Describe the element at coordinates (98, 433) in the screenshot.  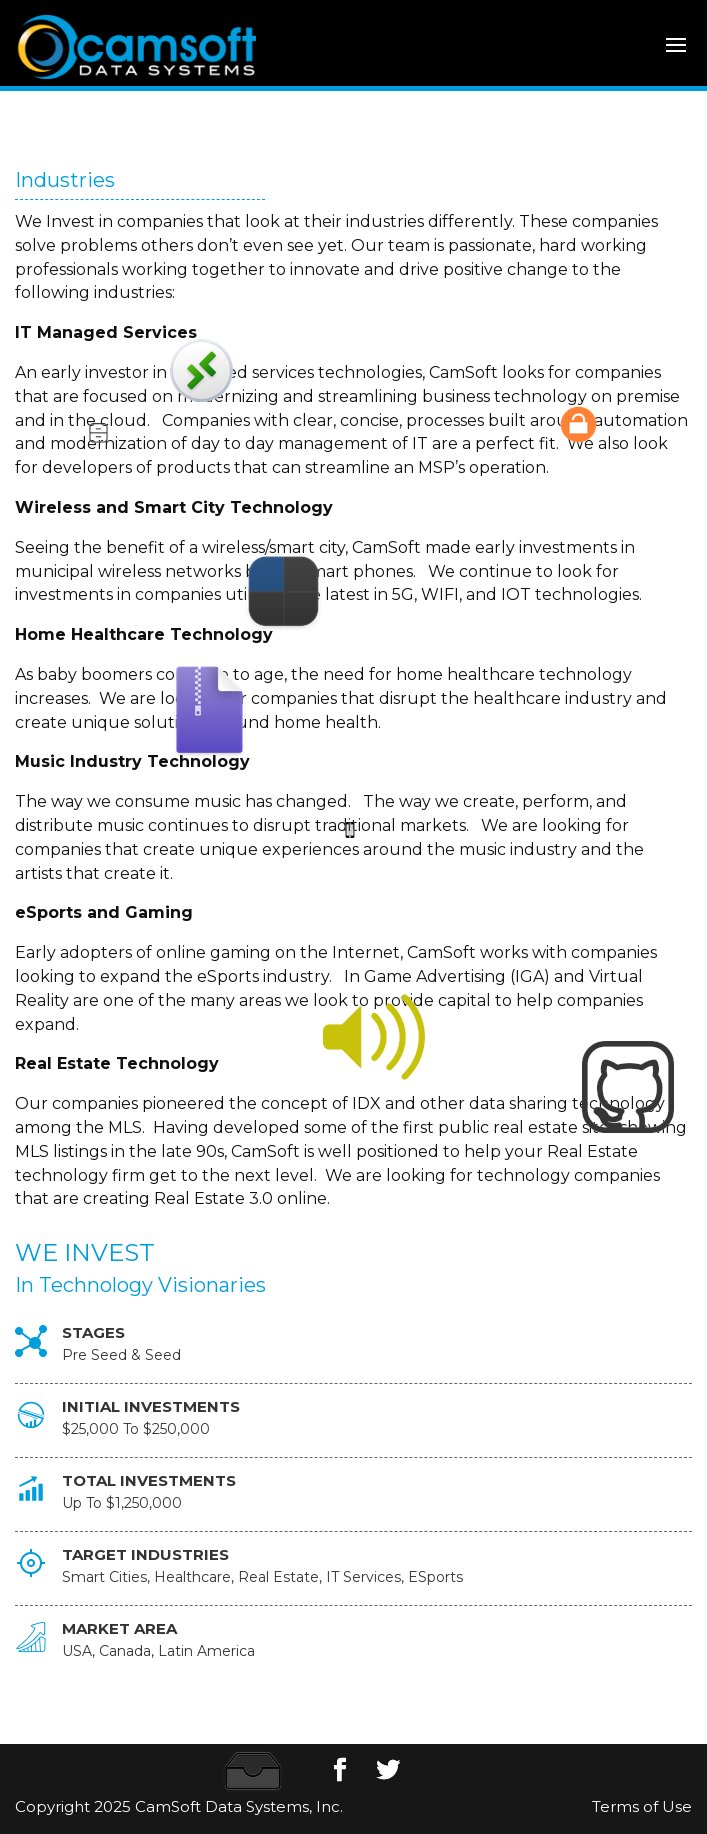
I see `access file history settings` at that location.